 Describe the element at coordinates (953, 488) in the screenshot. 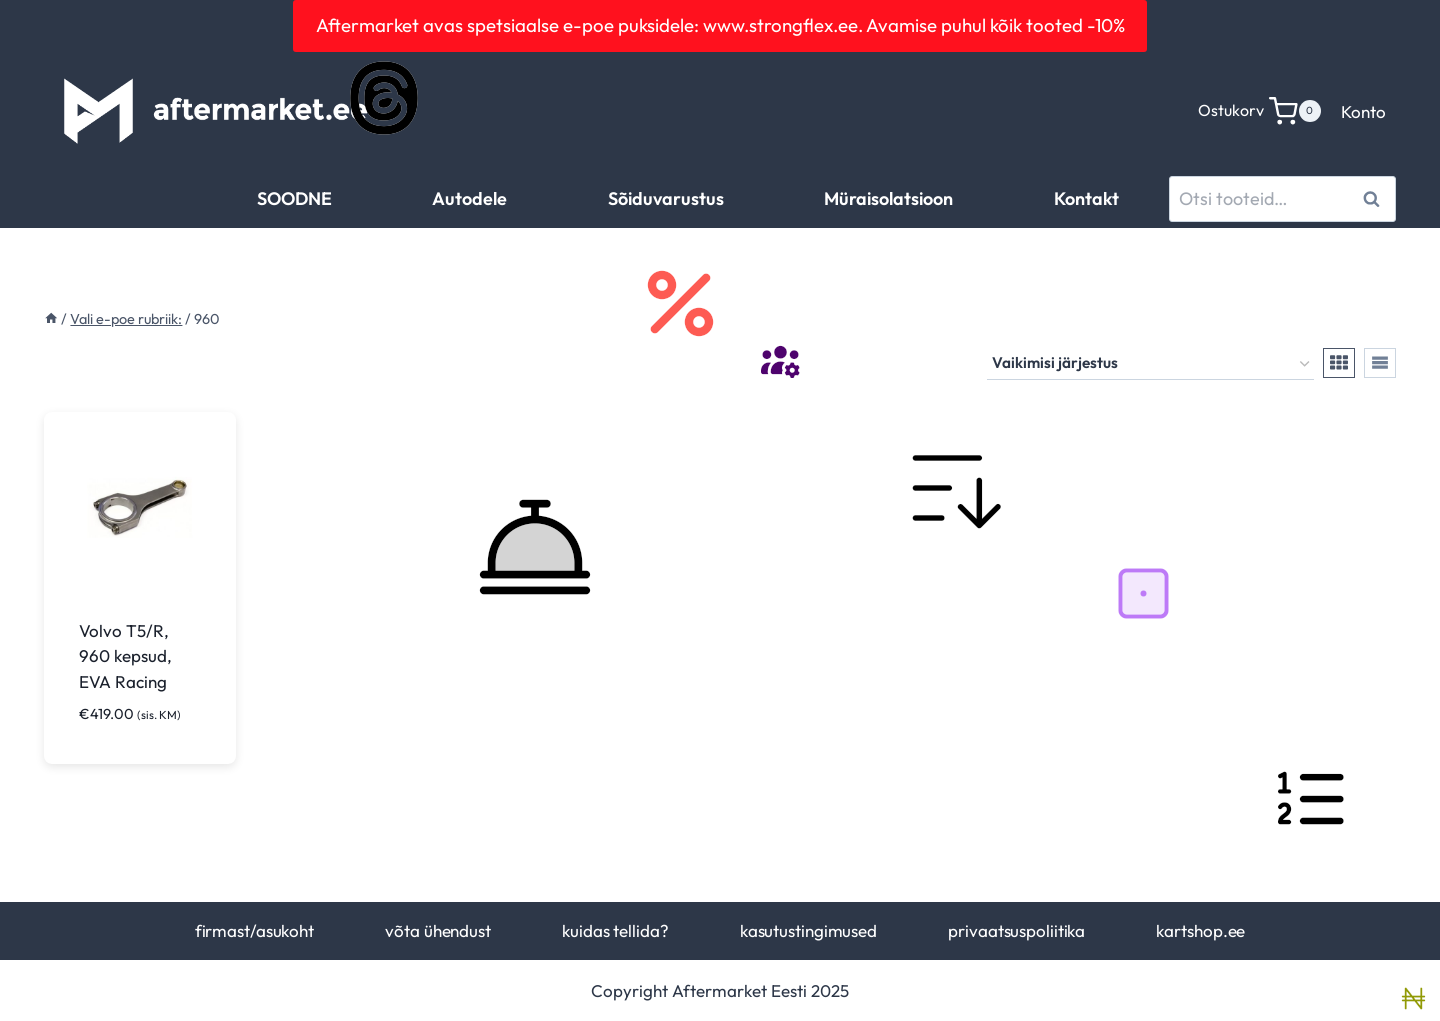

I see `sort items in ascending order` at that location.